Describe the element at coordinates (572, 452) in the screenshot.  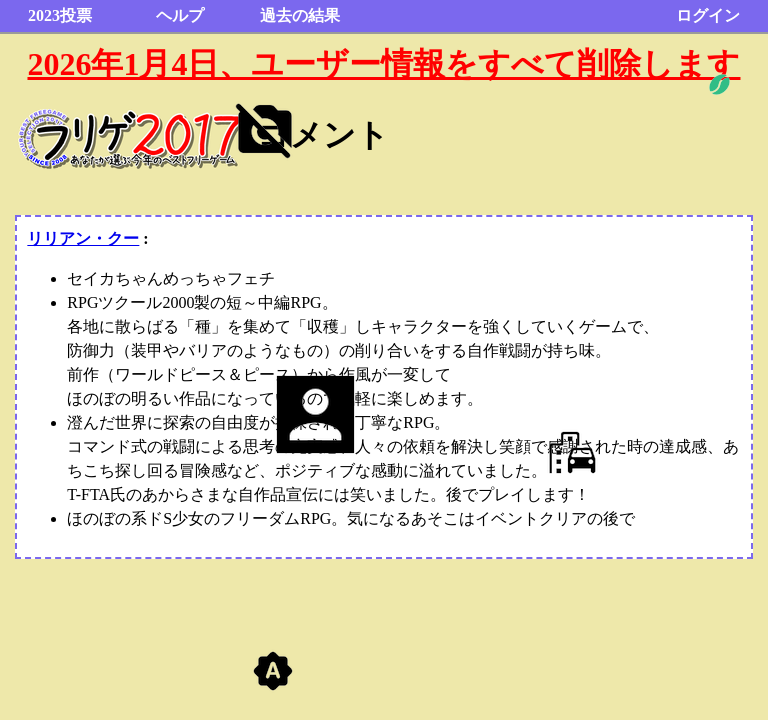
I see `access transportation or commute options` at that location.